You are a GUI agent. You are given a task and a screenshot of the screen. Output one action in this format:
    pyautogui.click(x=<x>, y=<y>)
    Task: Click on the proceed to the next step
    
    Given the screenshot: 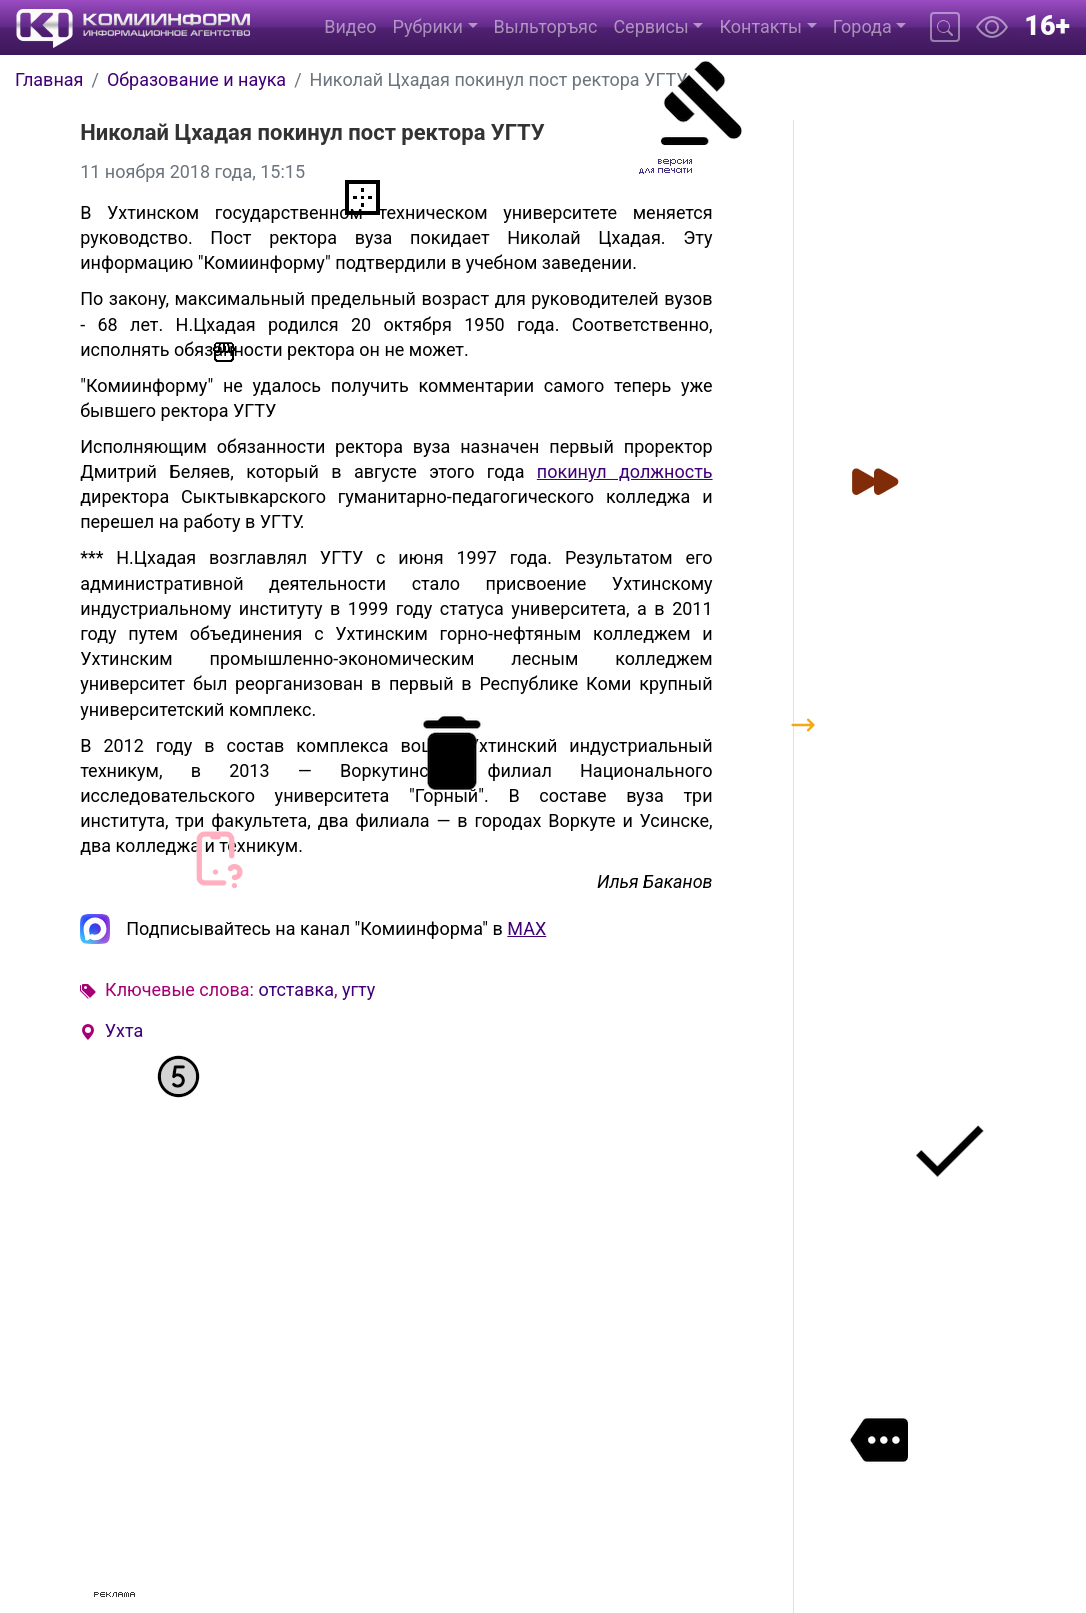 What is the action you would take?
    pyautogui.click(x=803, y=725)
    